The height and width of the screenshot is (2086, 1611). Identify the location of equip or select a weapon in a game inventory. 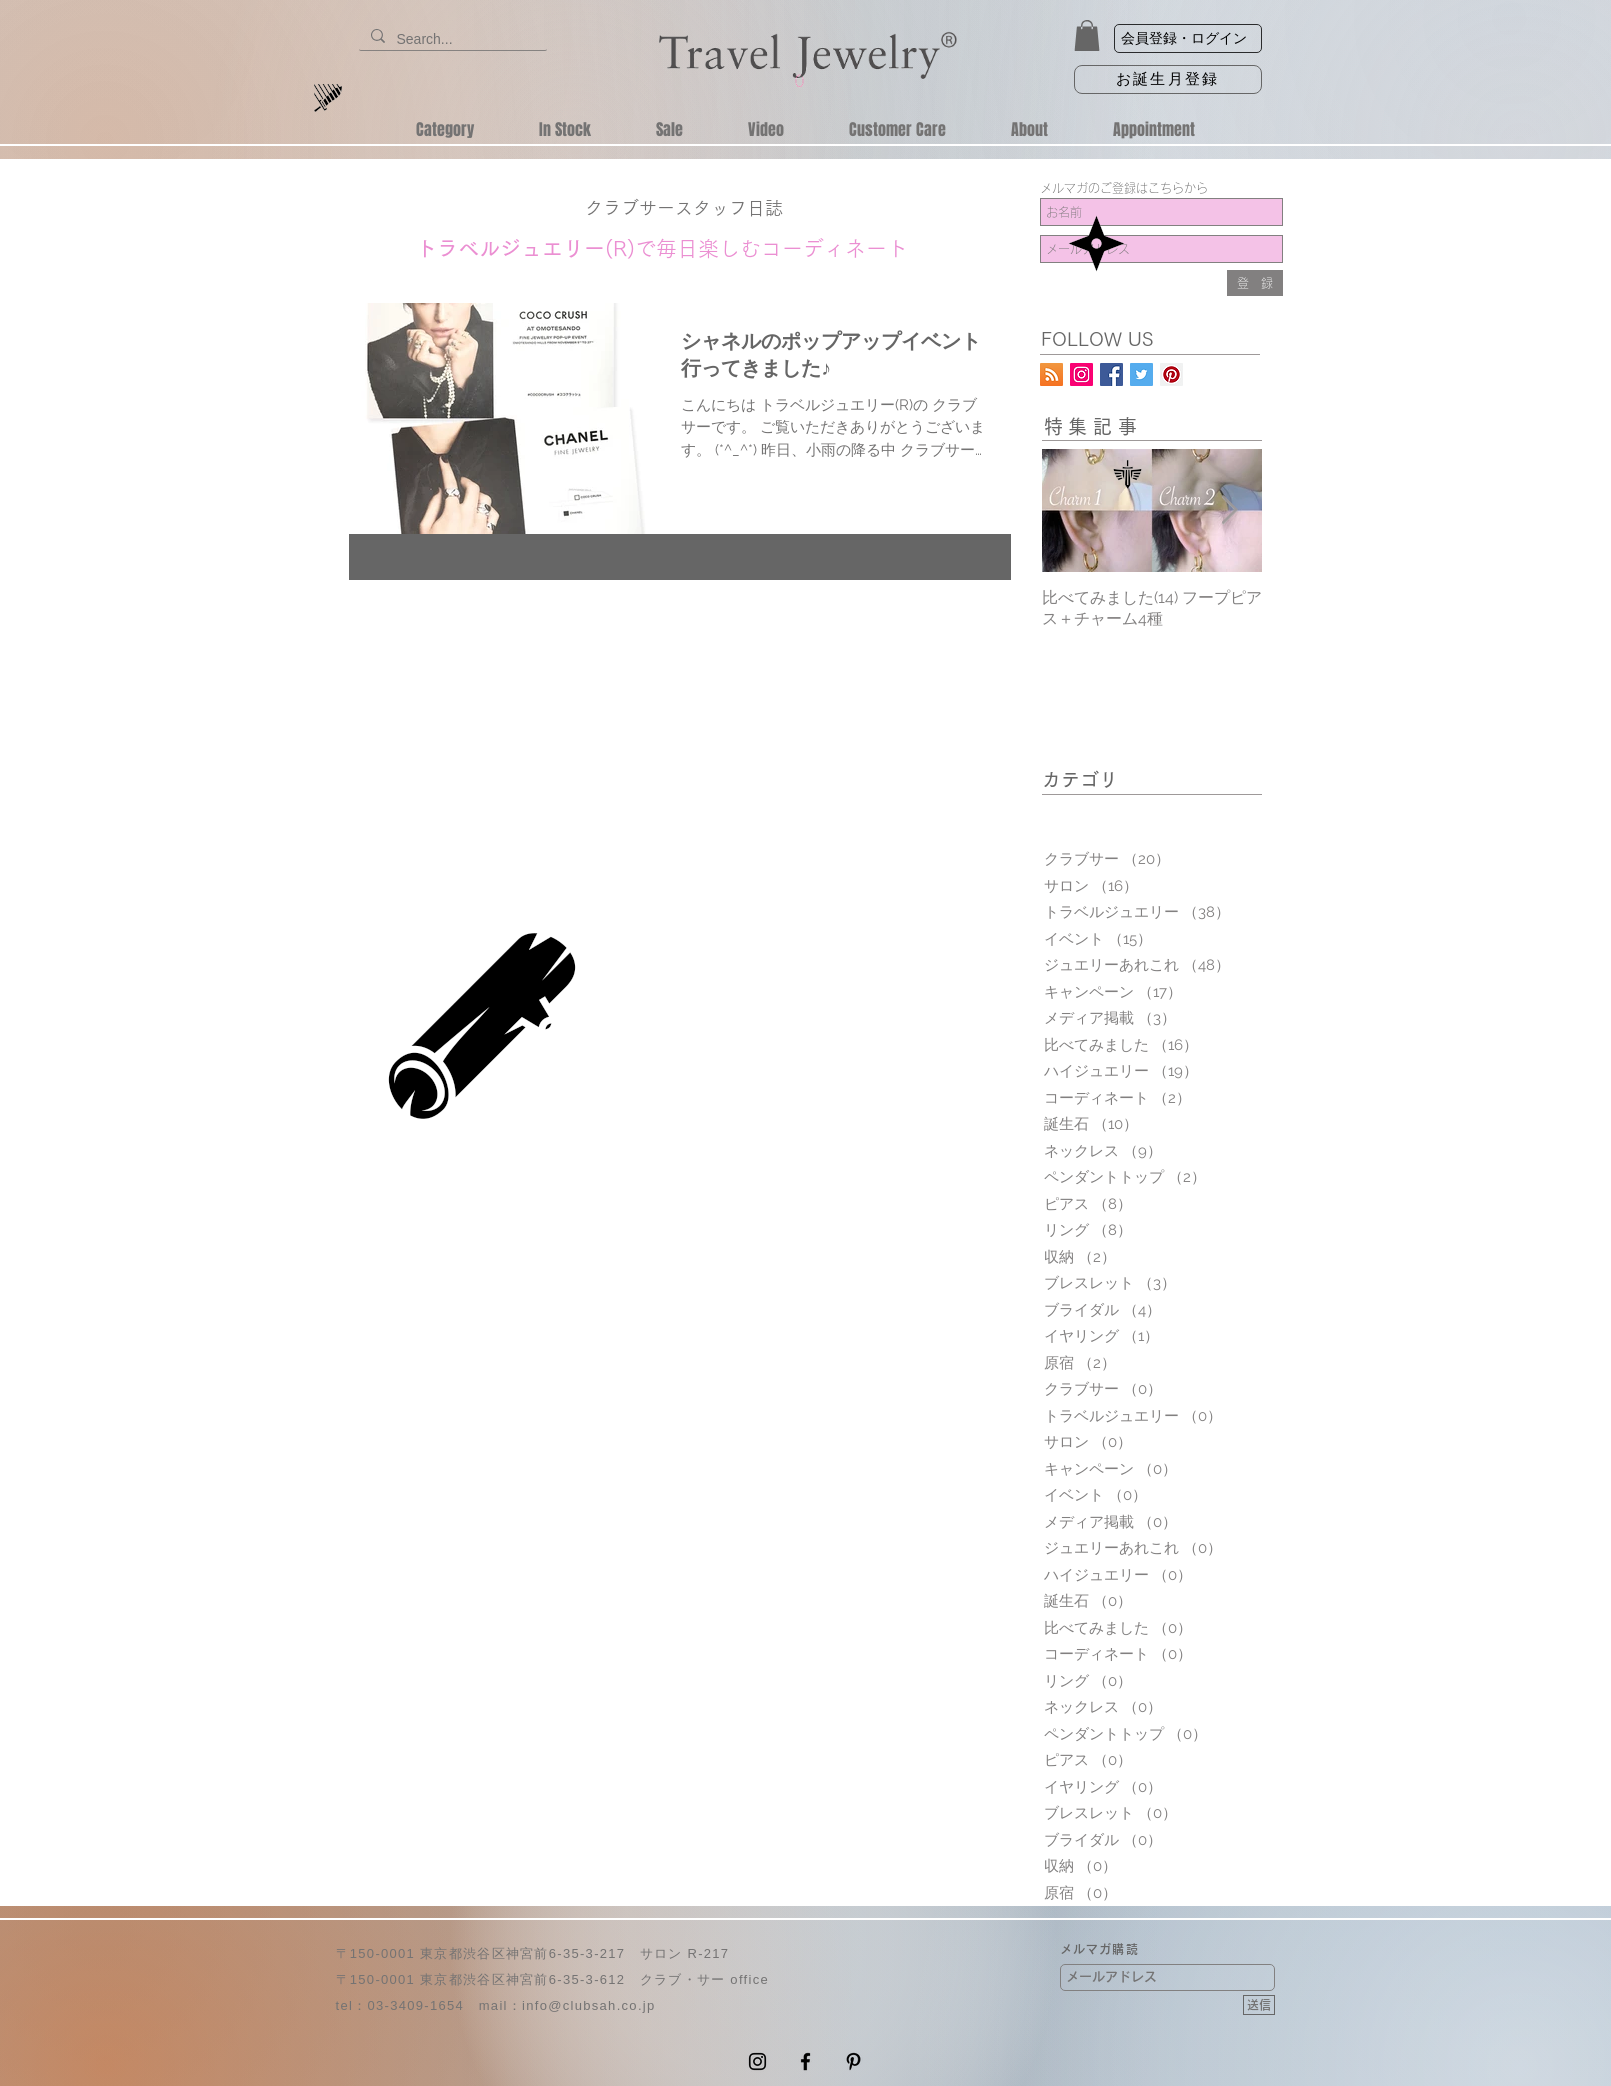
(1127, 474).